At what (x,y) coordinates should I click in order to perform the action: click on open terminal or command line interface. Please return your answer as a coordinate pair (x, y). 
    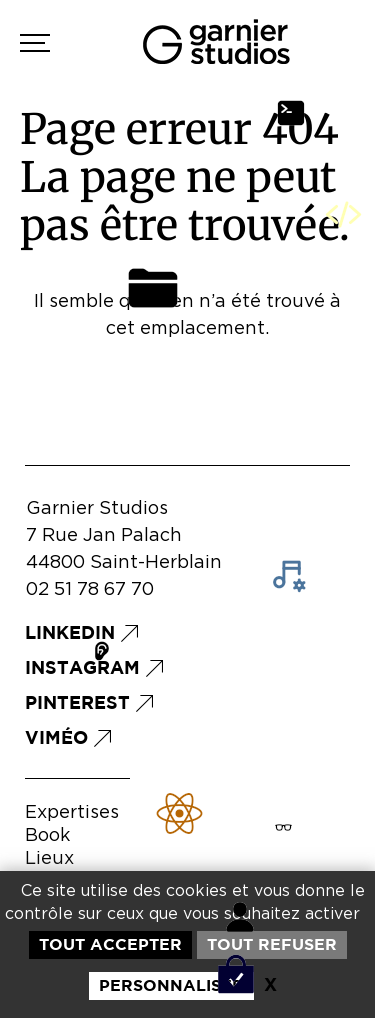
    Looking at the image, I should click on (291, 113).